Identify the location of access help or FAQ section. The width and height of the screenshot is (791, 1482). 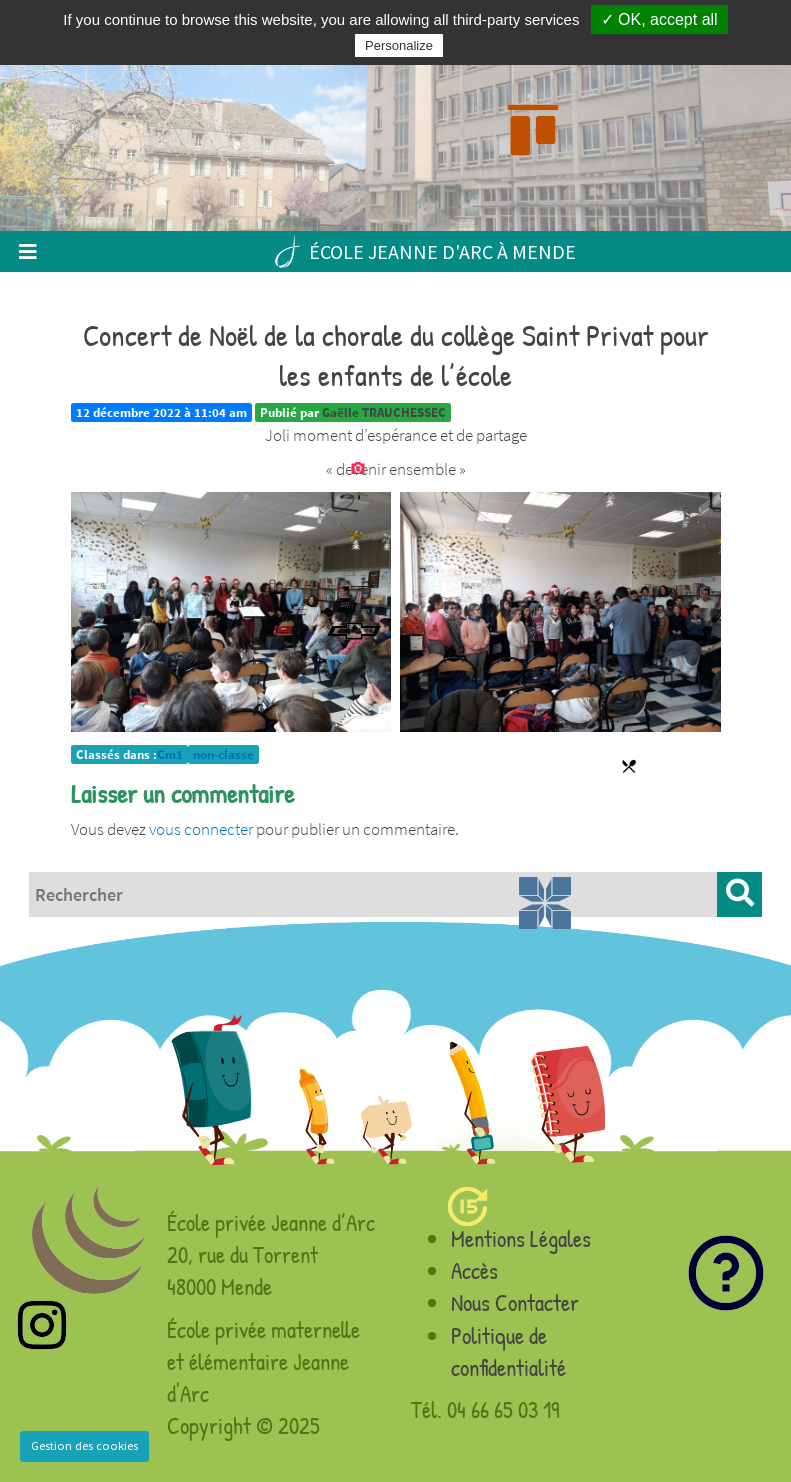
(726, 1273).